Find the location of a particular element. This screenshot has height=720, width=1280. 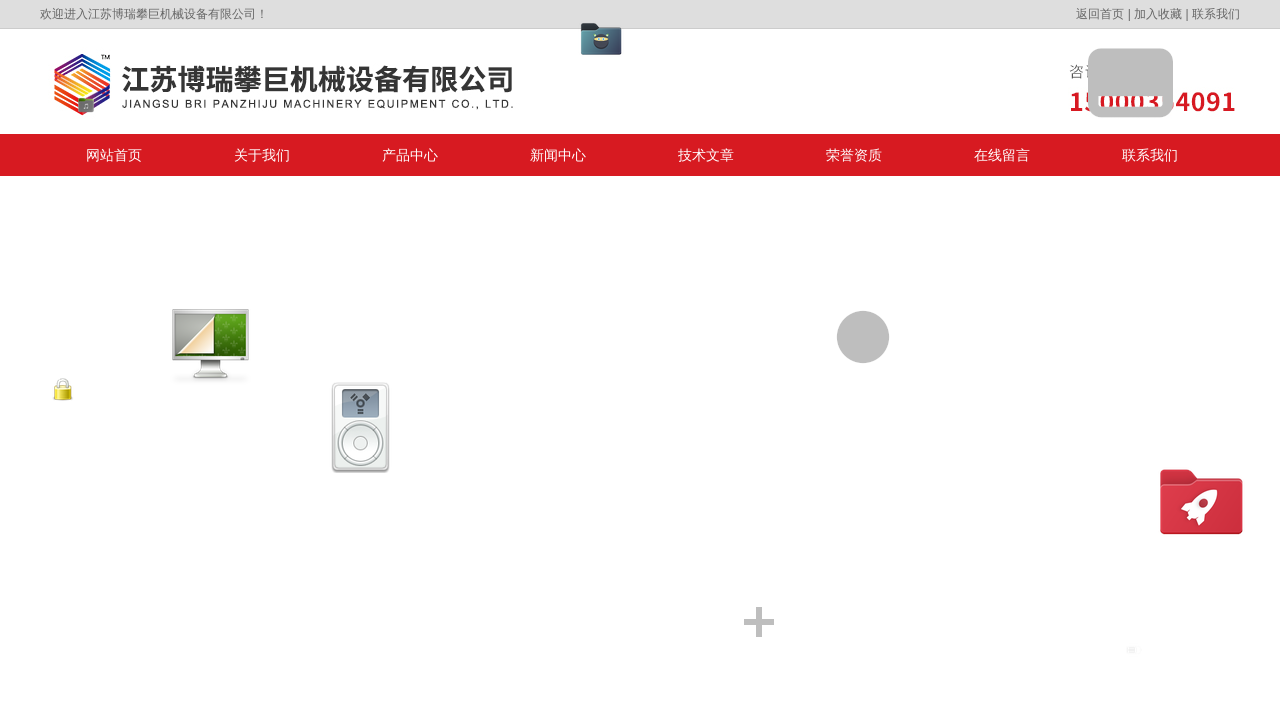

indicates a connected iPod device is located at coordinates (360, 427).